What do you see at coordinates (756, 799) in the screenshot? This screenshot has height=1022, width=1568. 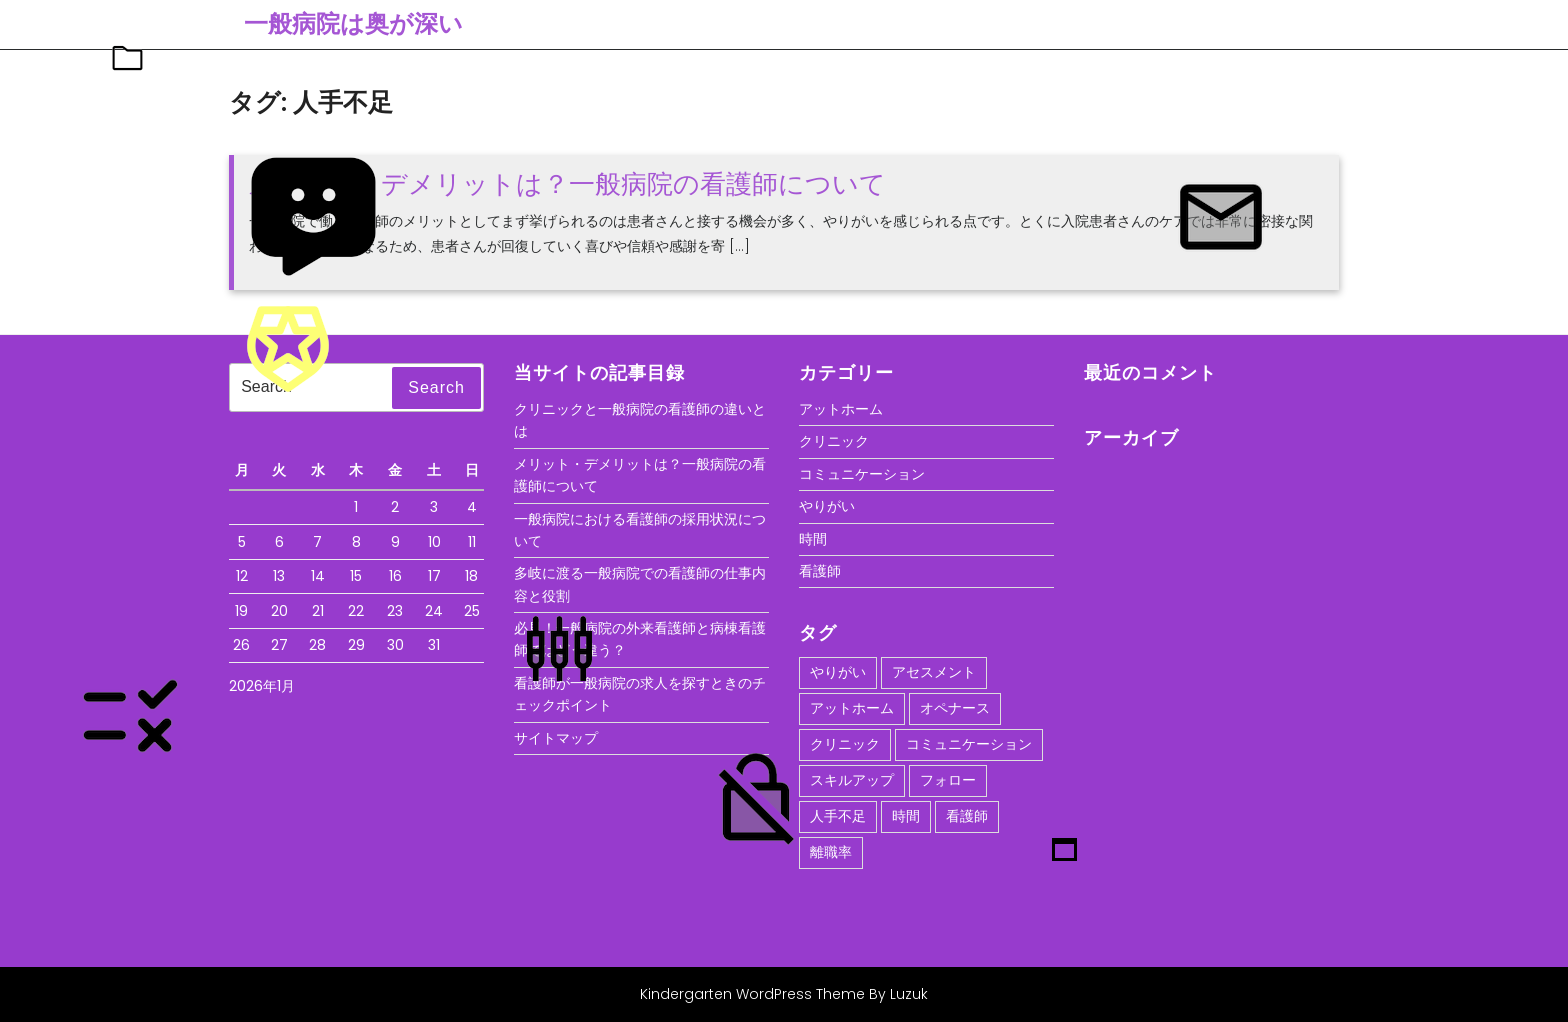 I see `indicates an unencrypted or insecure connection` at bounding box center [756, 799].